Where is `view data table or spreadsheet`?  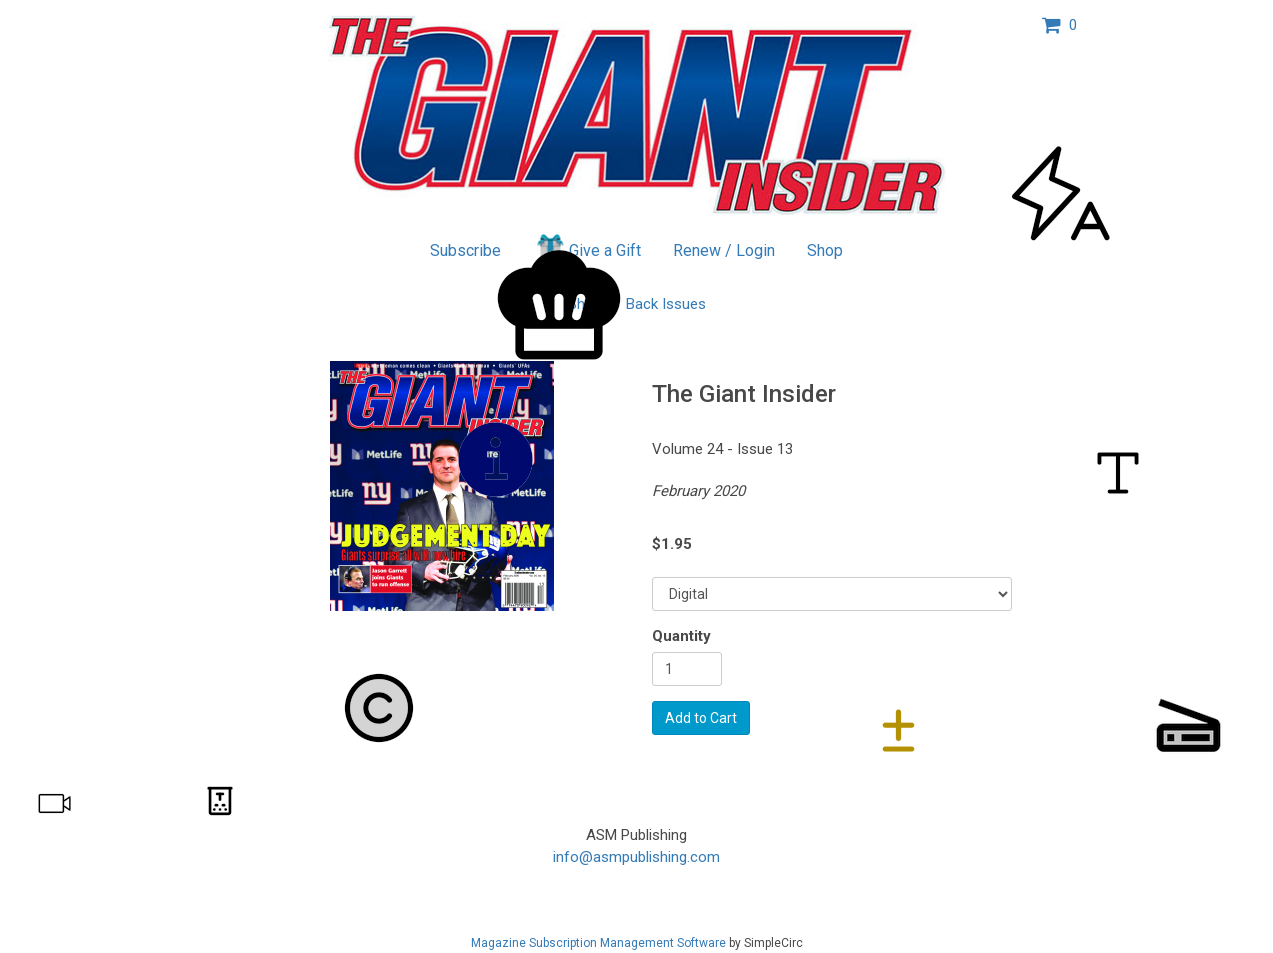 view data table or spreadsheet is located at coordinates (220, 801).